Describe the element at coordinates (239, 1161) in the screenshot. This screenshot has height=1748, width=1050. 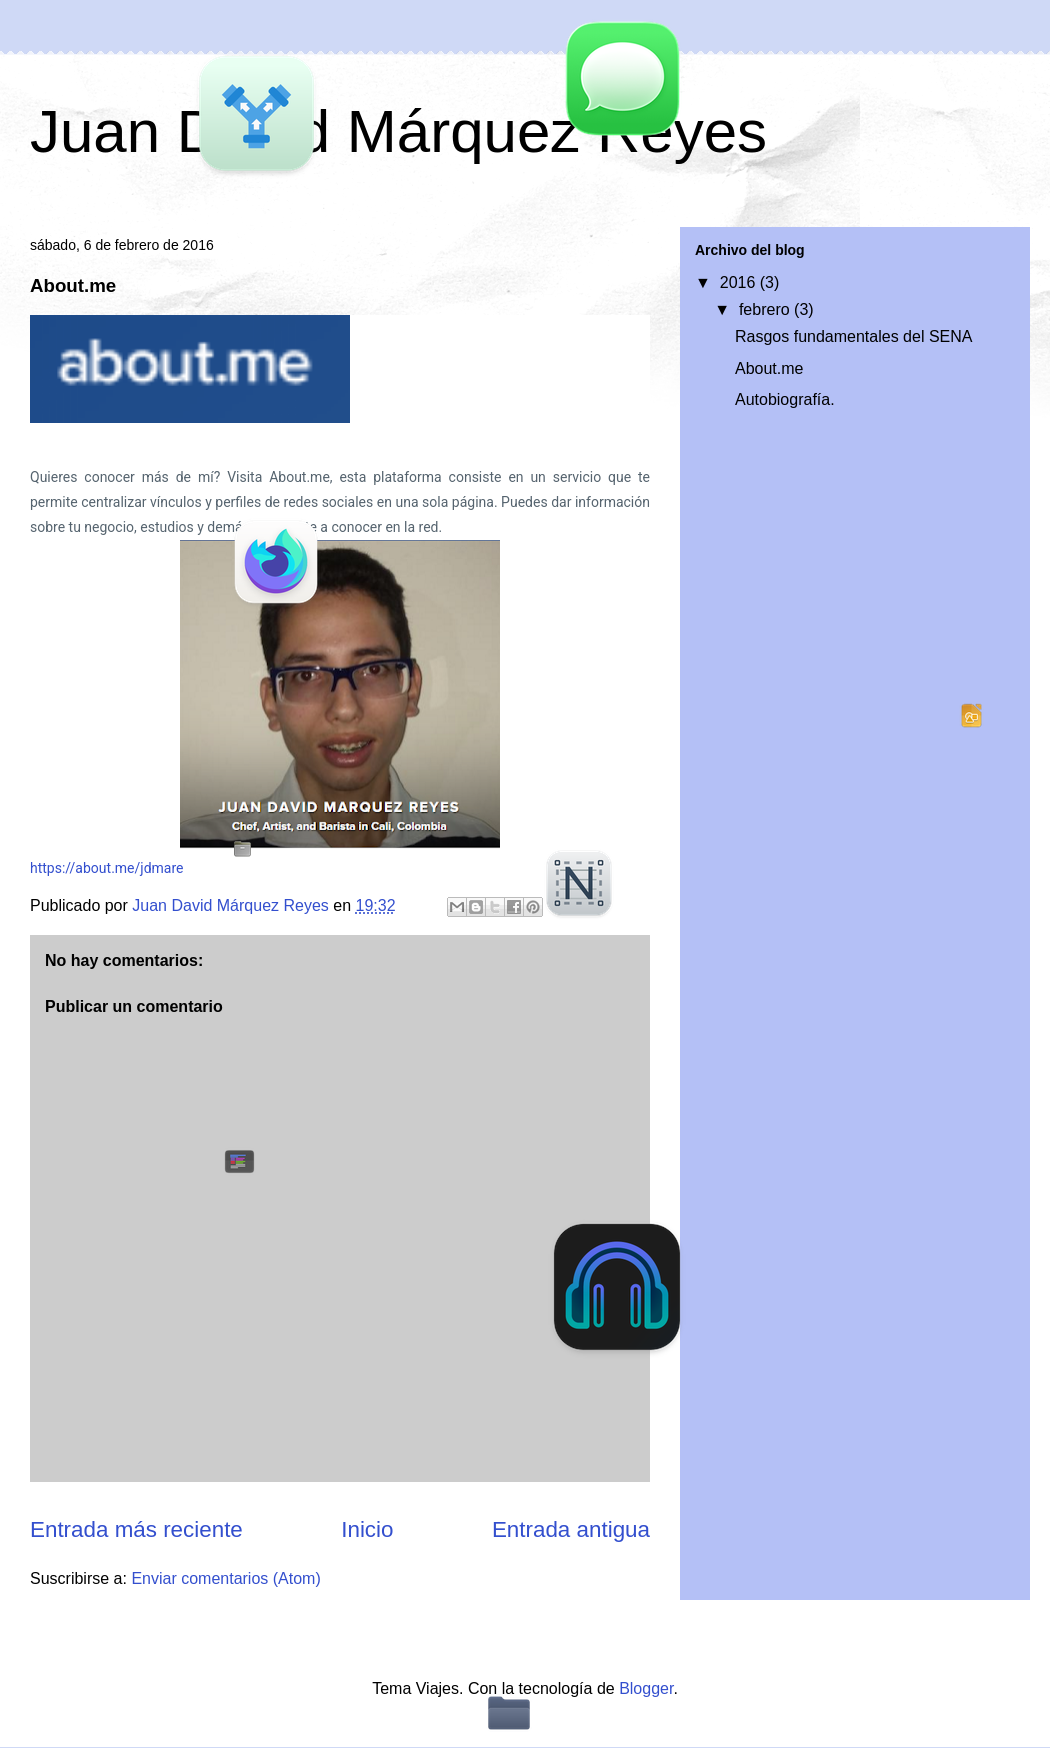
I see `open the software development environment` at that location.